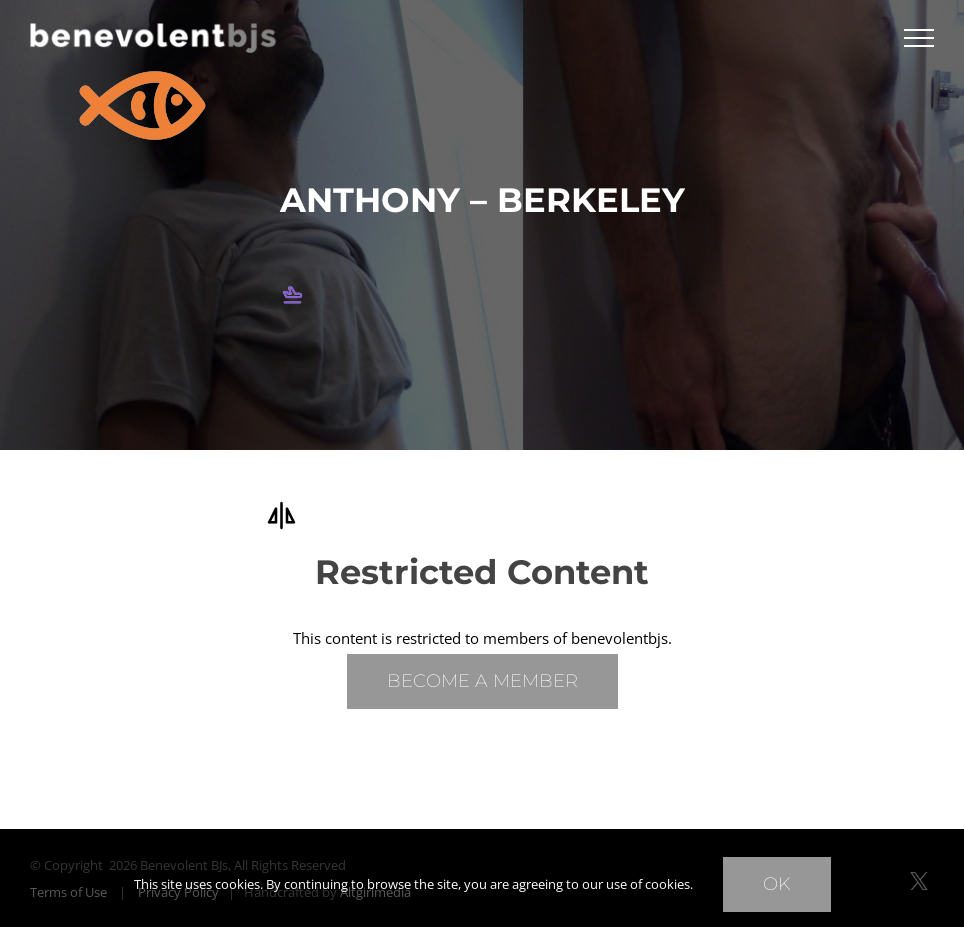 This screenshot has width=964, height=927. Describe the element at coordinates (142, 105) in the screenshot. I see `browse seafood or fish-related content` at that location.